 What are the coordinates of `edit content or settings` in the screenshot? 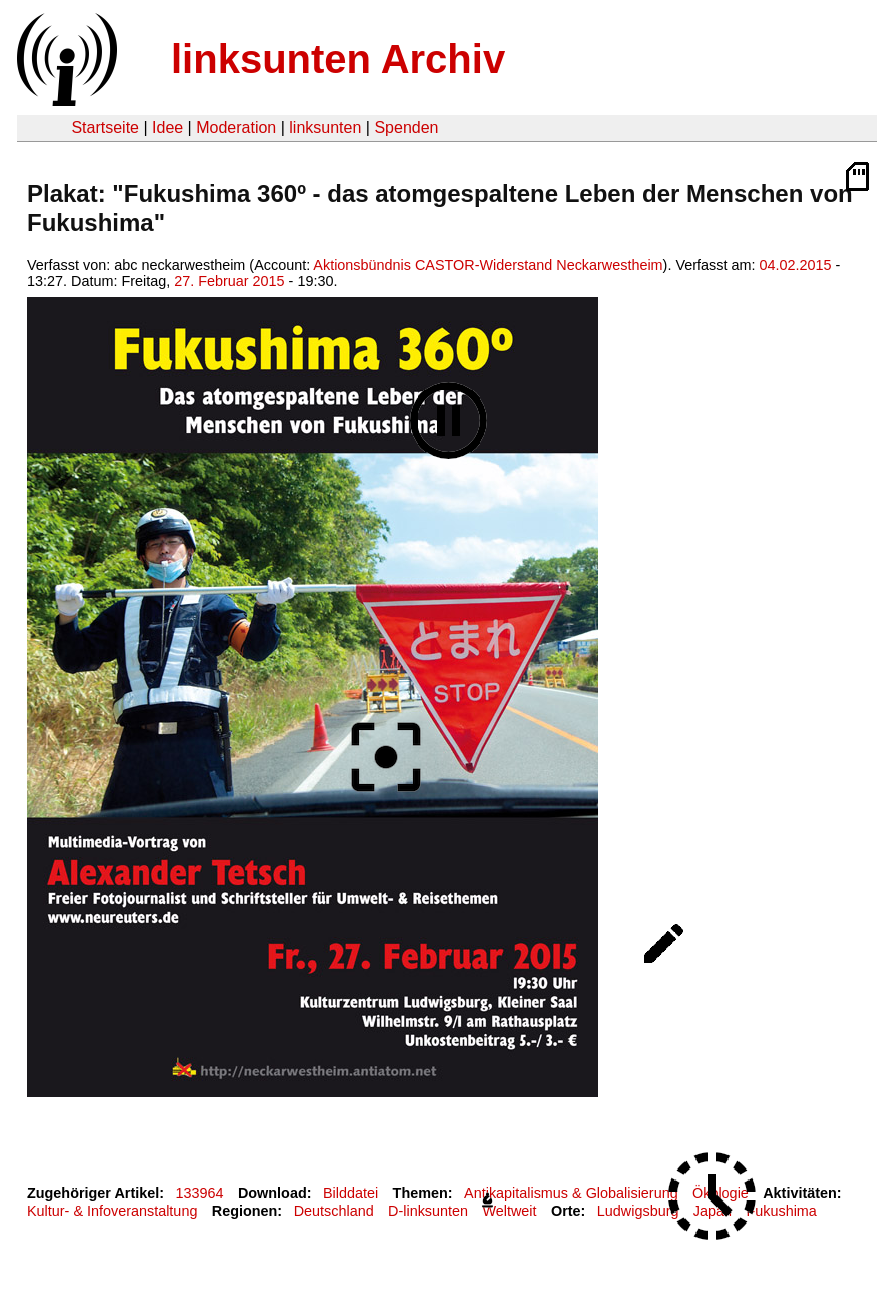 It's located at (663, 943).